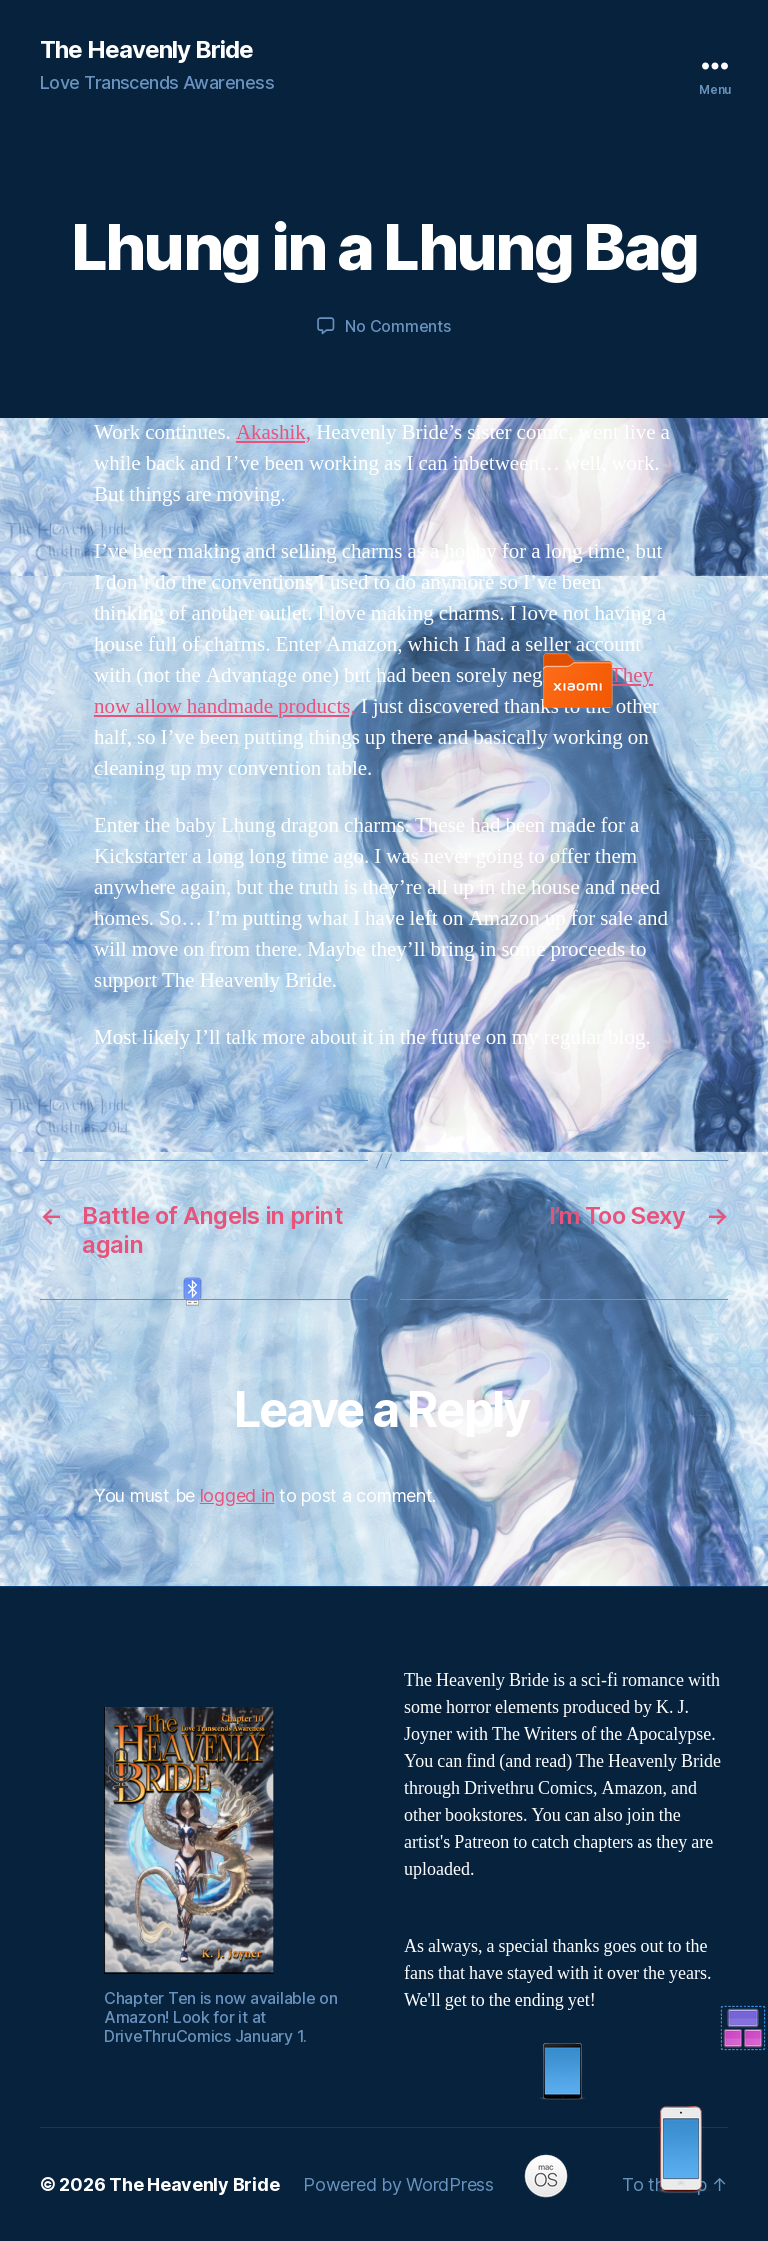 The height and width of the screenshot is (2241, 768). What do you see at coordinates (562, 2071) in the screenshot?
I see `iPad Air device icon for system identification` at bounding box center [562, 2071].